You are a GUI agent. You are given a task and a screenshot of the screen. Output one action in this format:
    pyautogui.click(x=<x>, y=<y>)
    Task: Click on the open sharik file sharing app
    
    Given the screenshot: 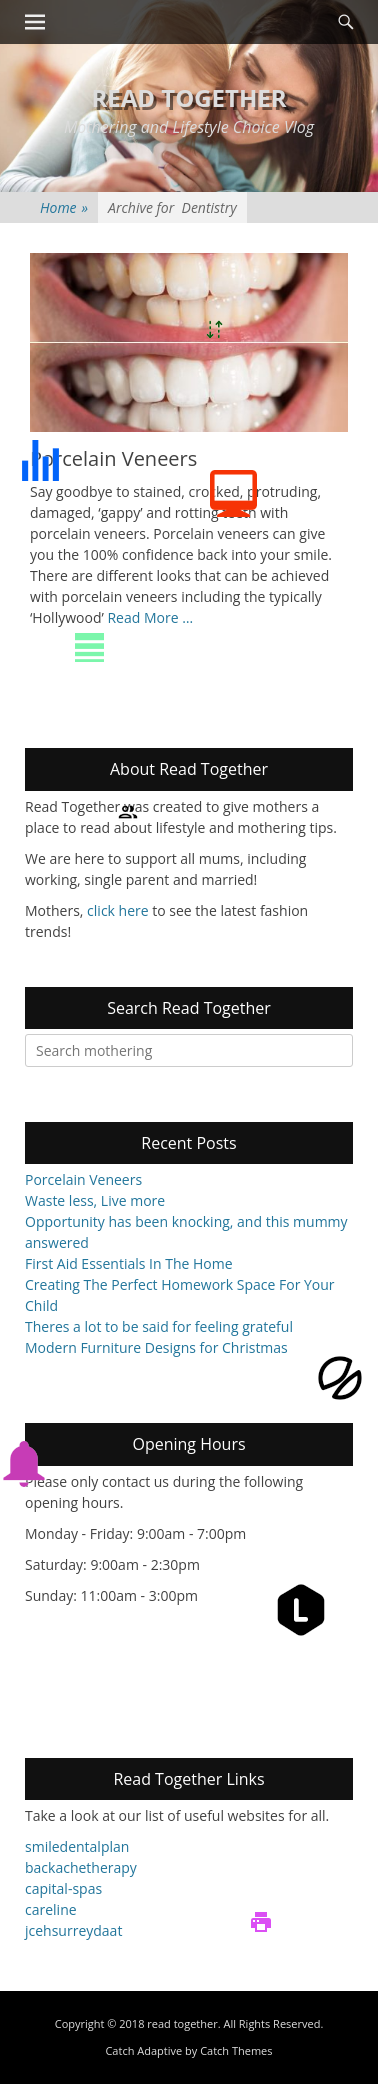 What is the action you would take?
    pyautogui.click(x=340, y=1378)
    